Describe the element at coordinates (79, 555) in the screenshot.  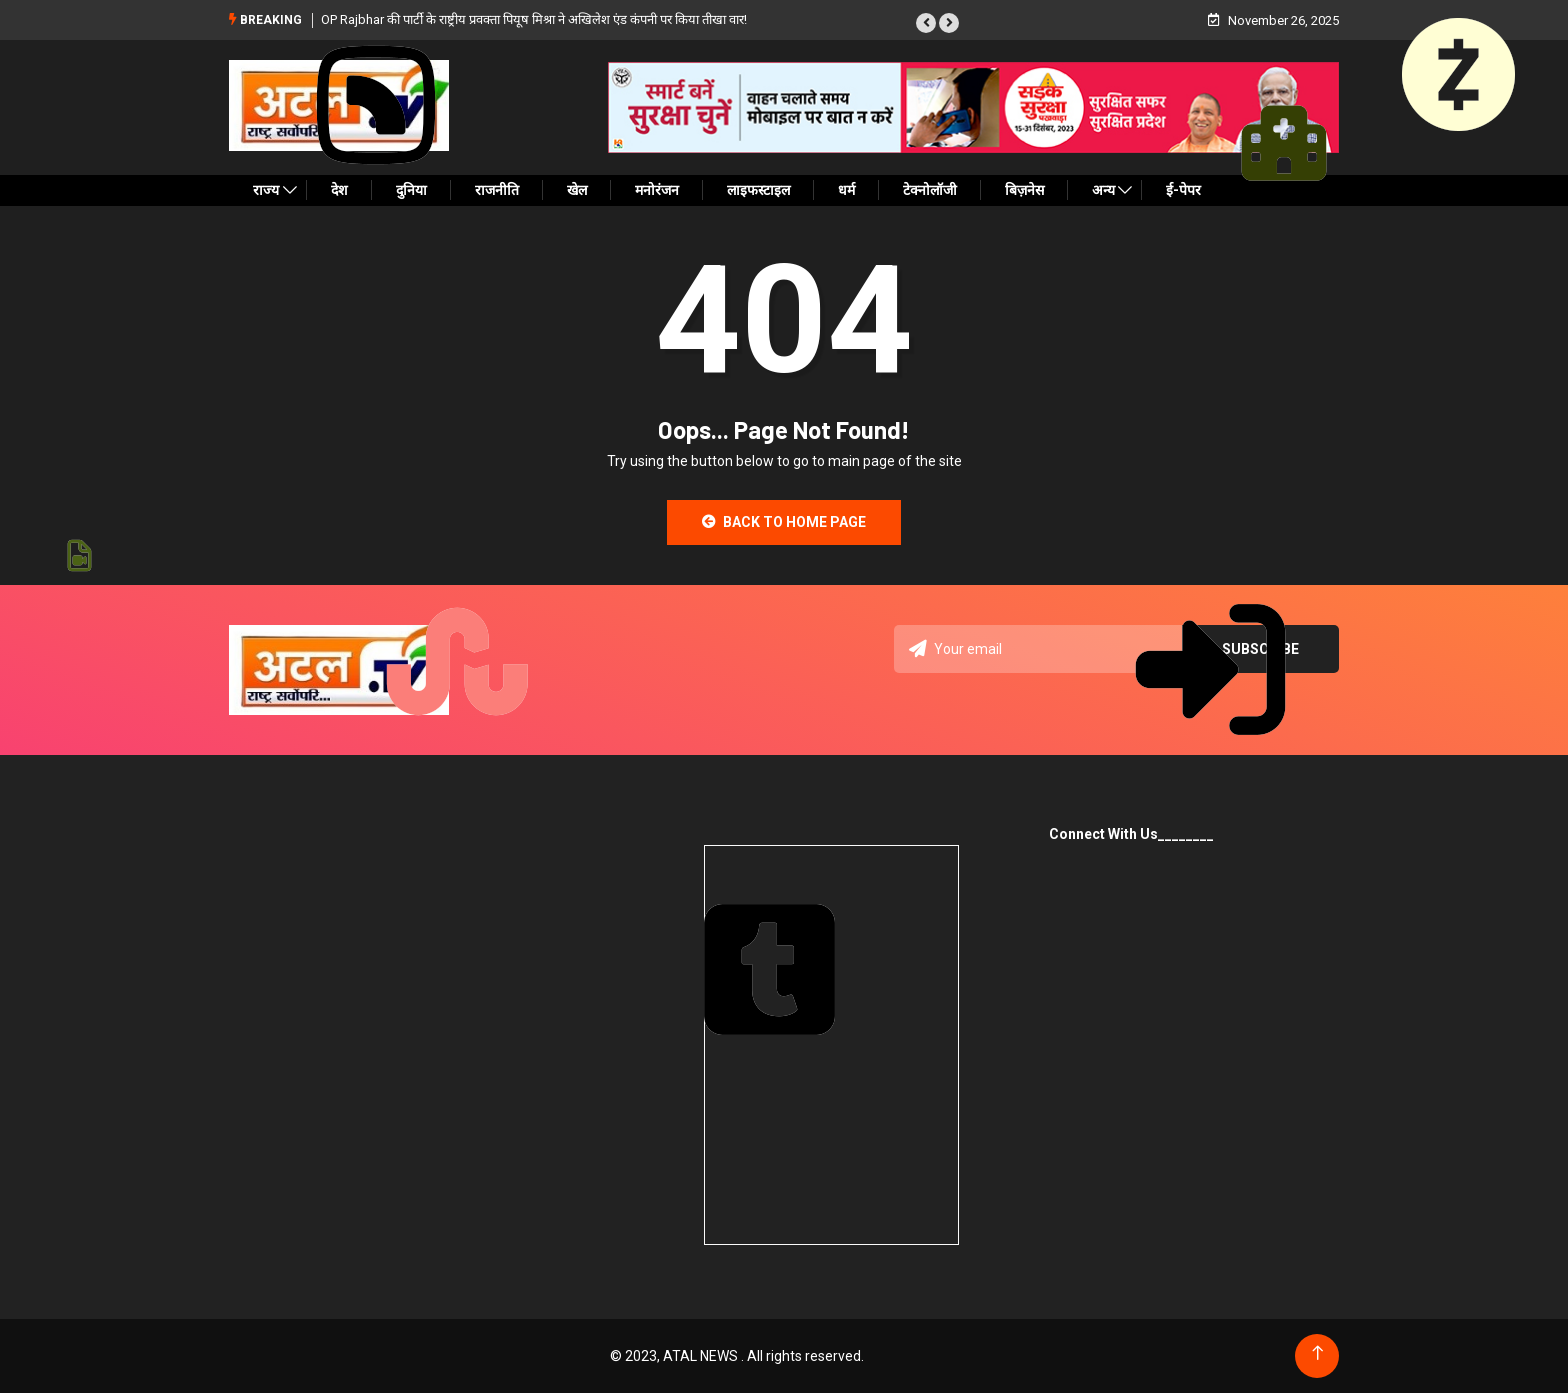
I see `view video file` at that location.